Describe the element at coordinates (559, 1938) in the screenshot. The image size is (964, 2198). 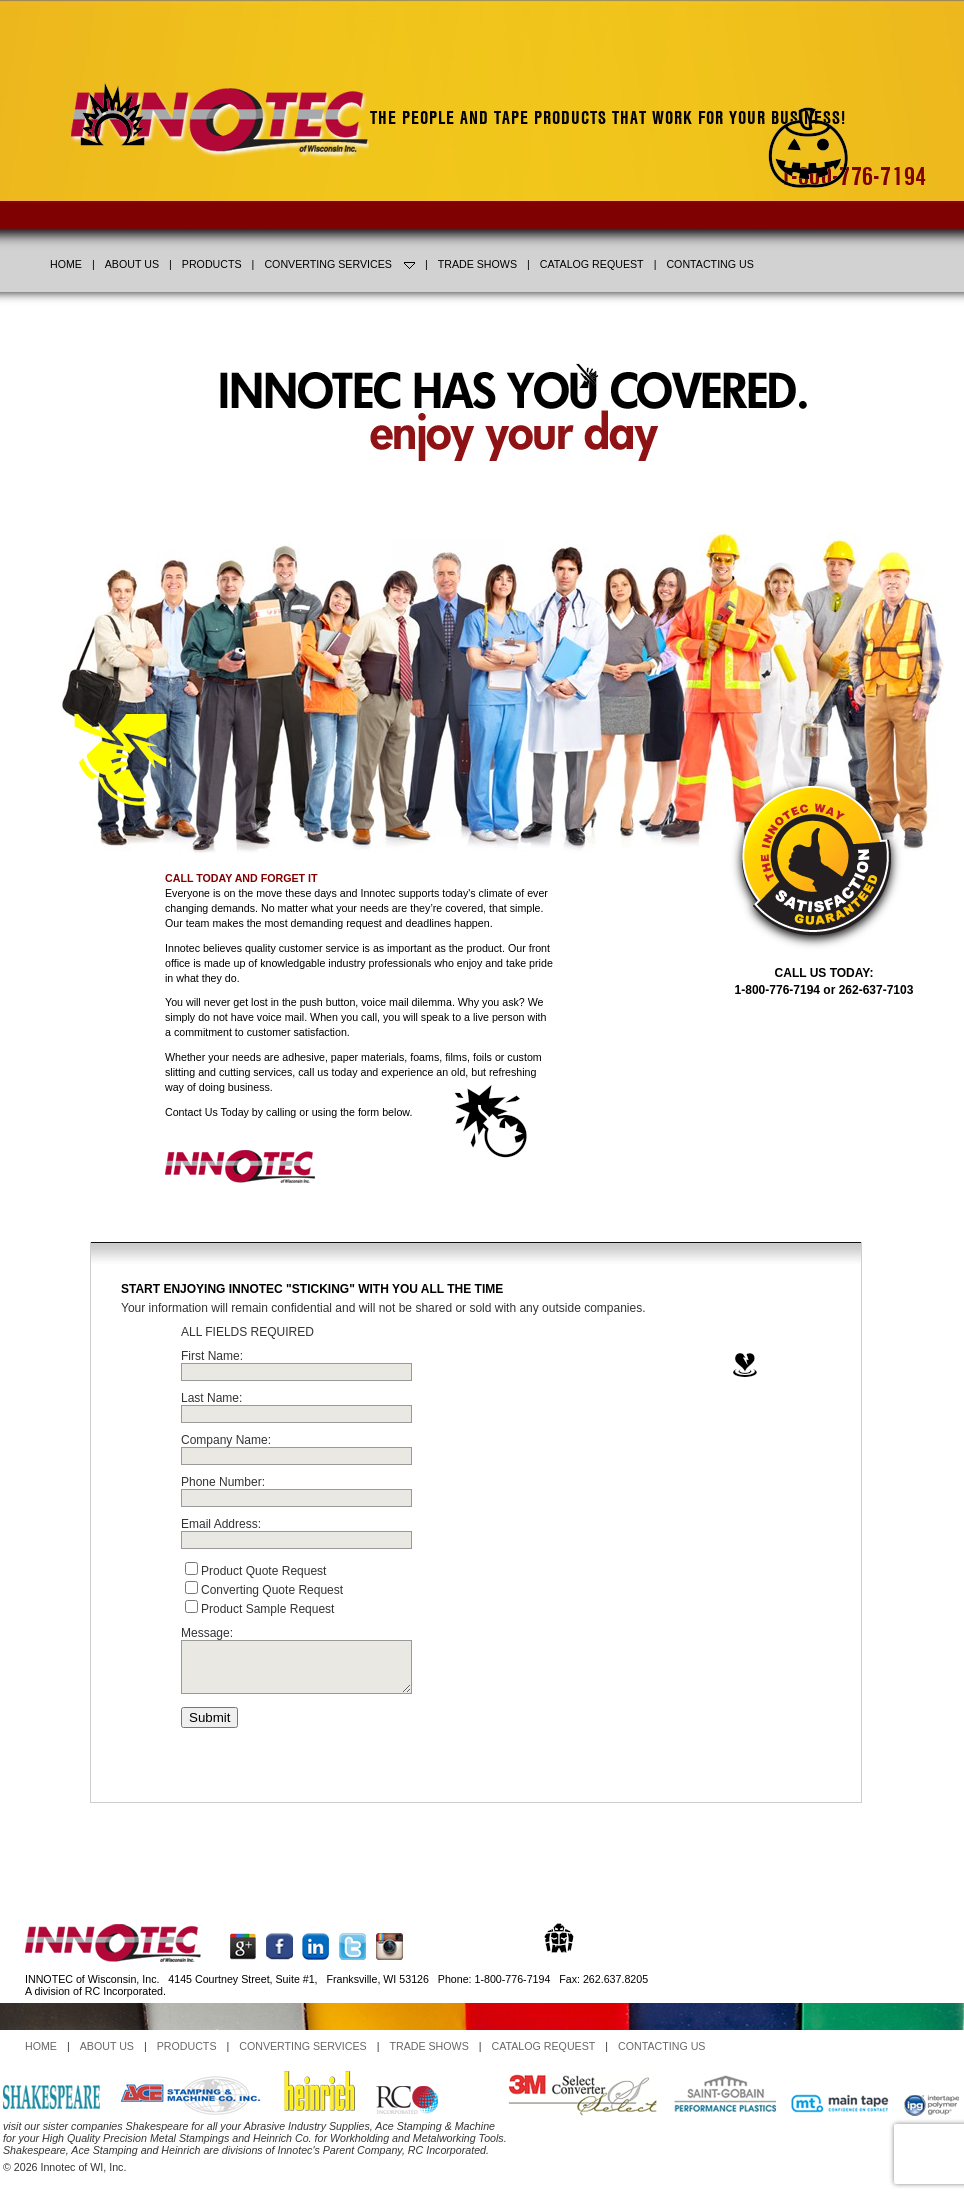
I see `summon or deploy a rock golem unit` at that location.